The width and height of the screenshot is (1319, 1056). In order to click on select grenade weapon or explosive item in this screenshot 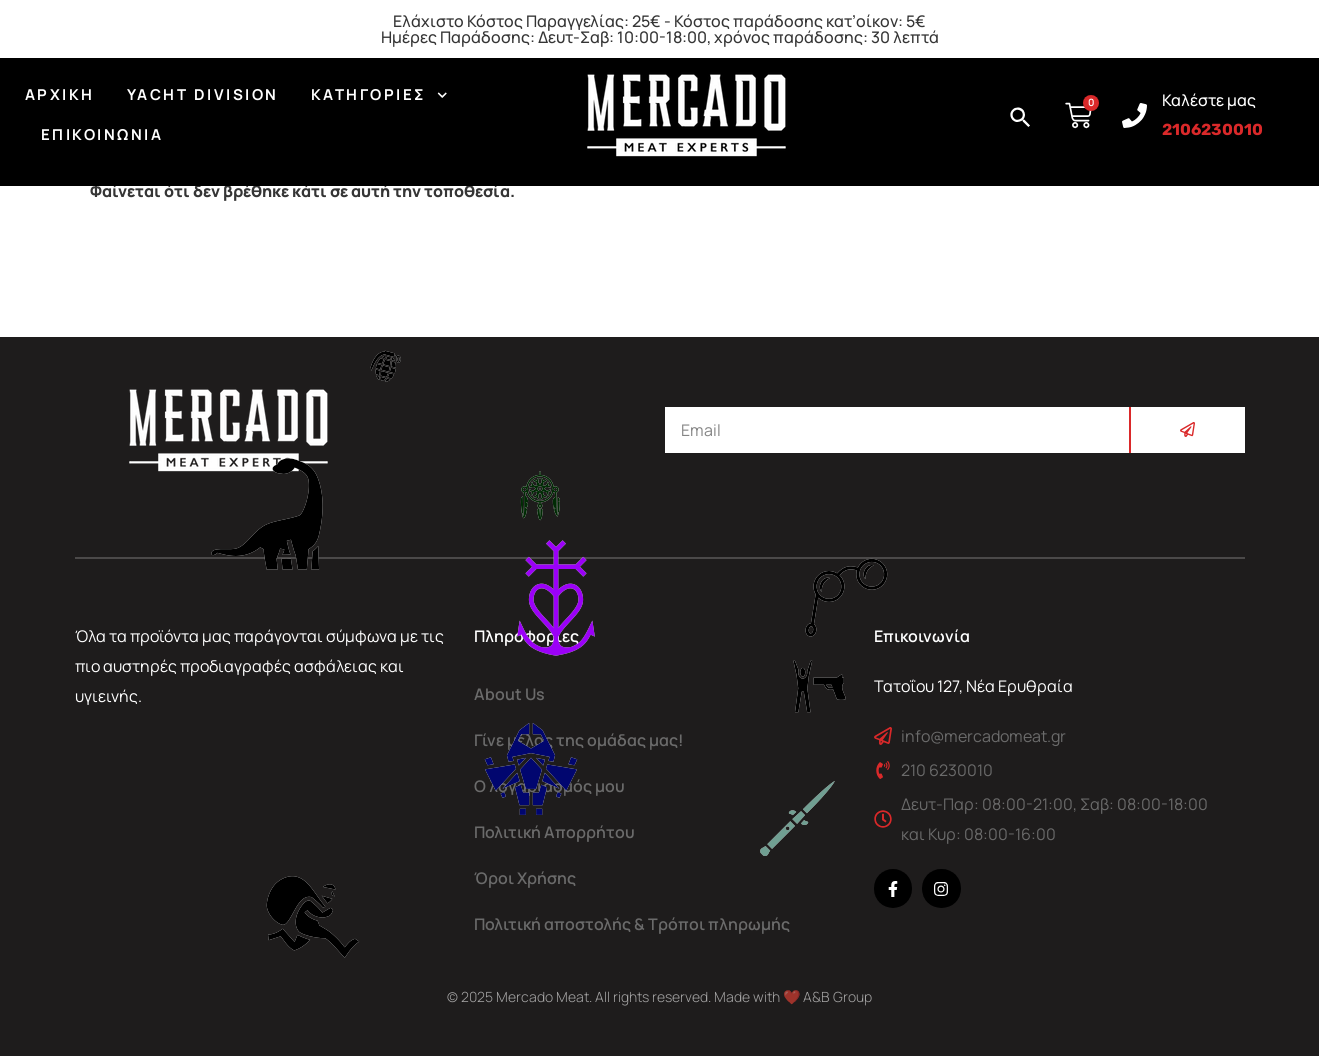, I will do `click(385, 366)`.